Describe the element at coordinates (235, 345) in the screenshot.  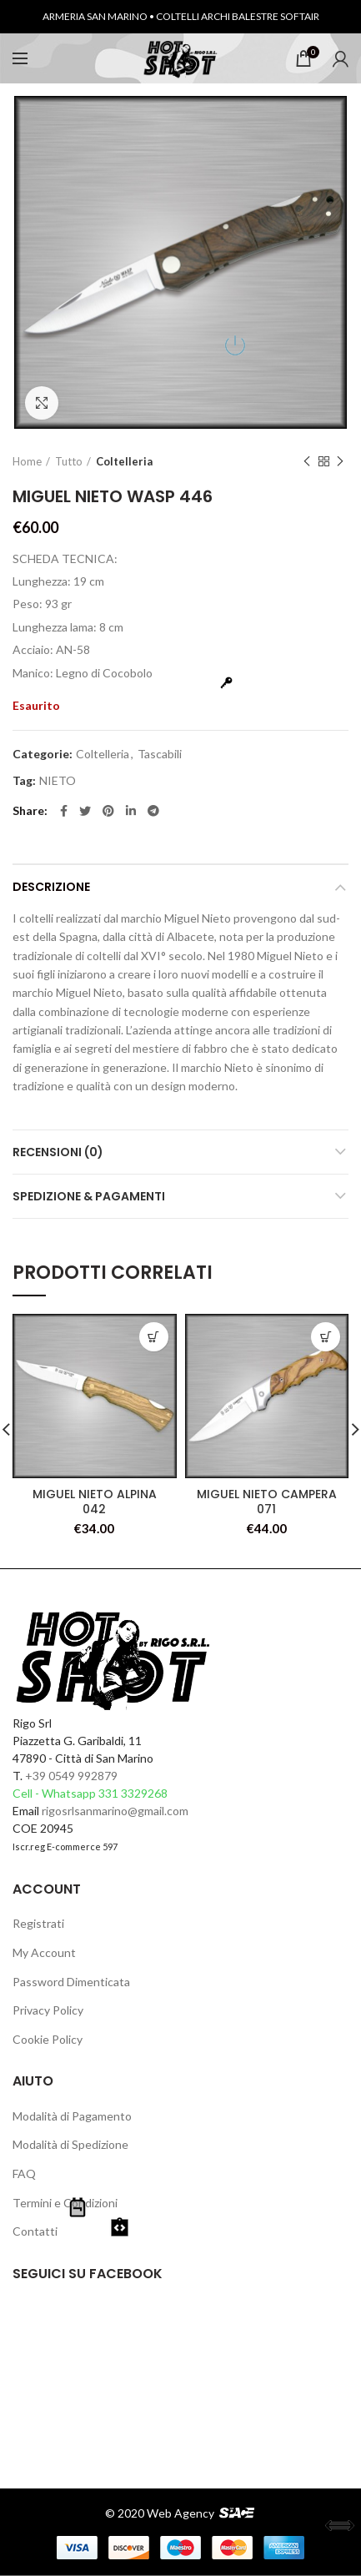
I see `turn device on or off` at that location.